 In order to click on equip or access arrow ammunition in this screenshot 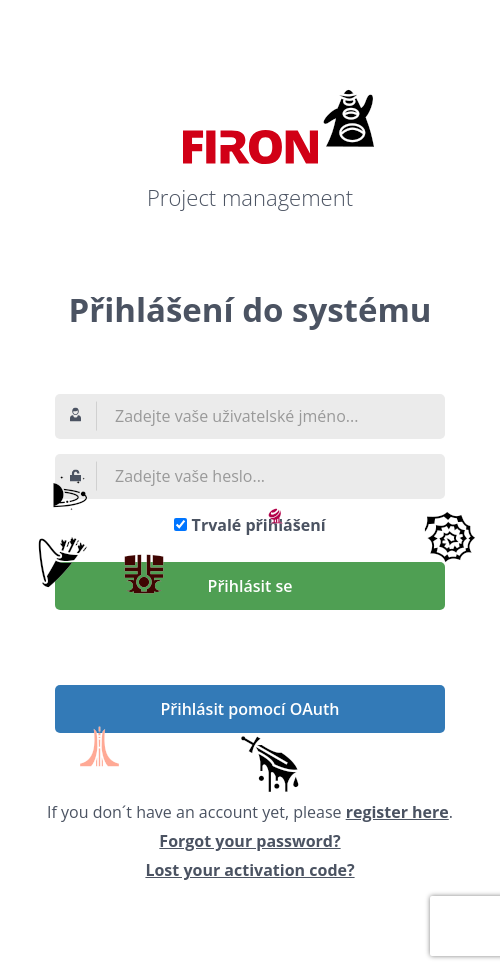, I will do `click(63, 562)`.